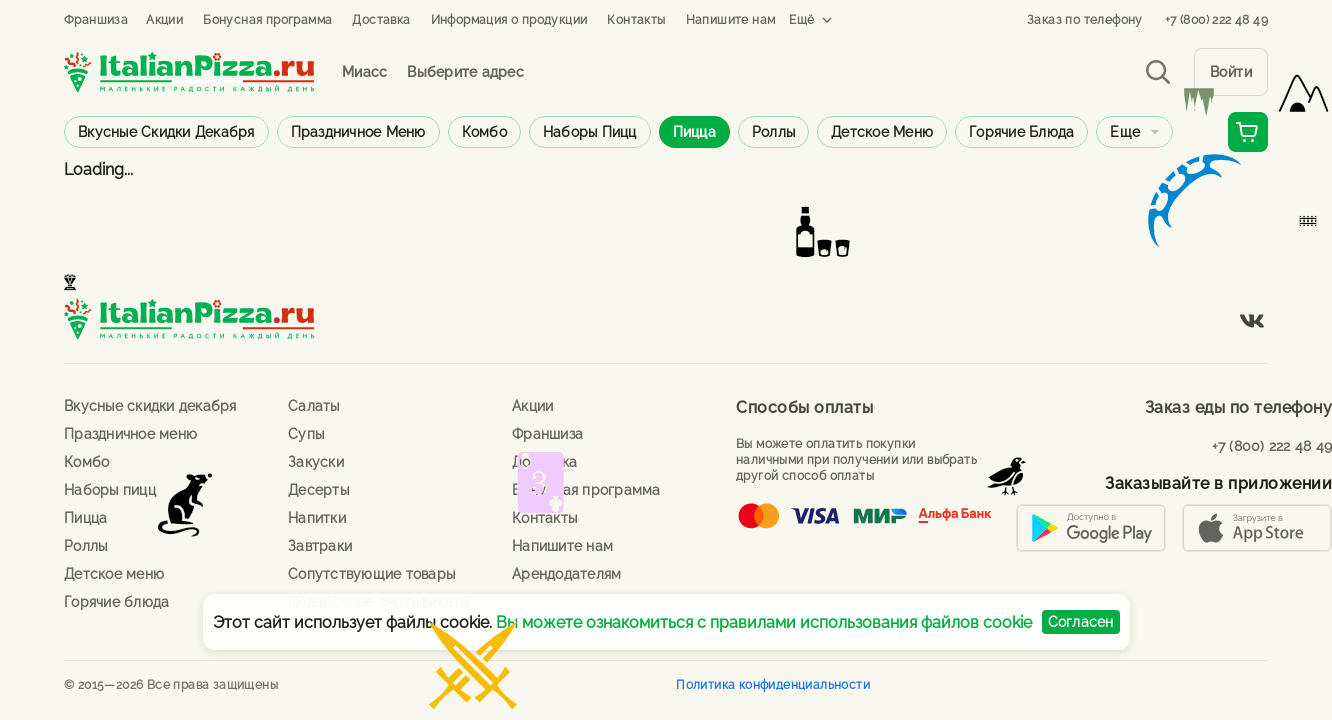  Describe the element at coordinates (823, 232) in the screenshot. I see `browse alcoholic beverages or bar menu` at that location.